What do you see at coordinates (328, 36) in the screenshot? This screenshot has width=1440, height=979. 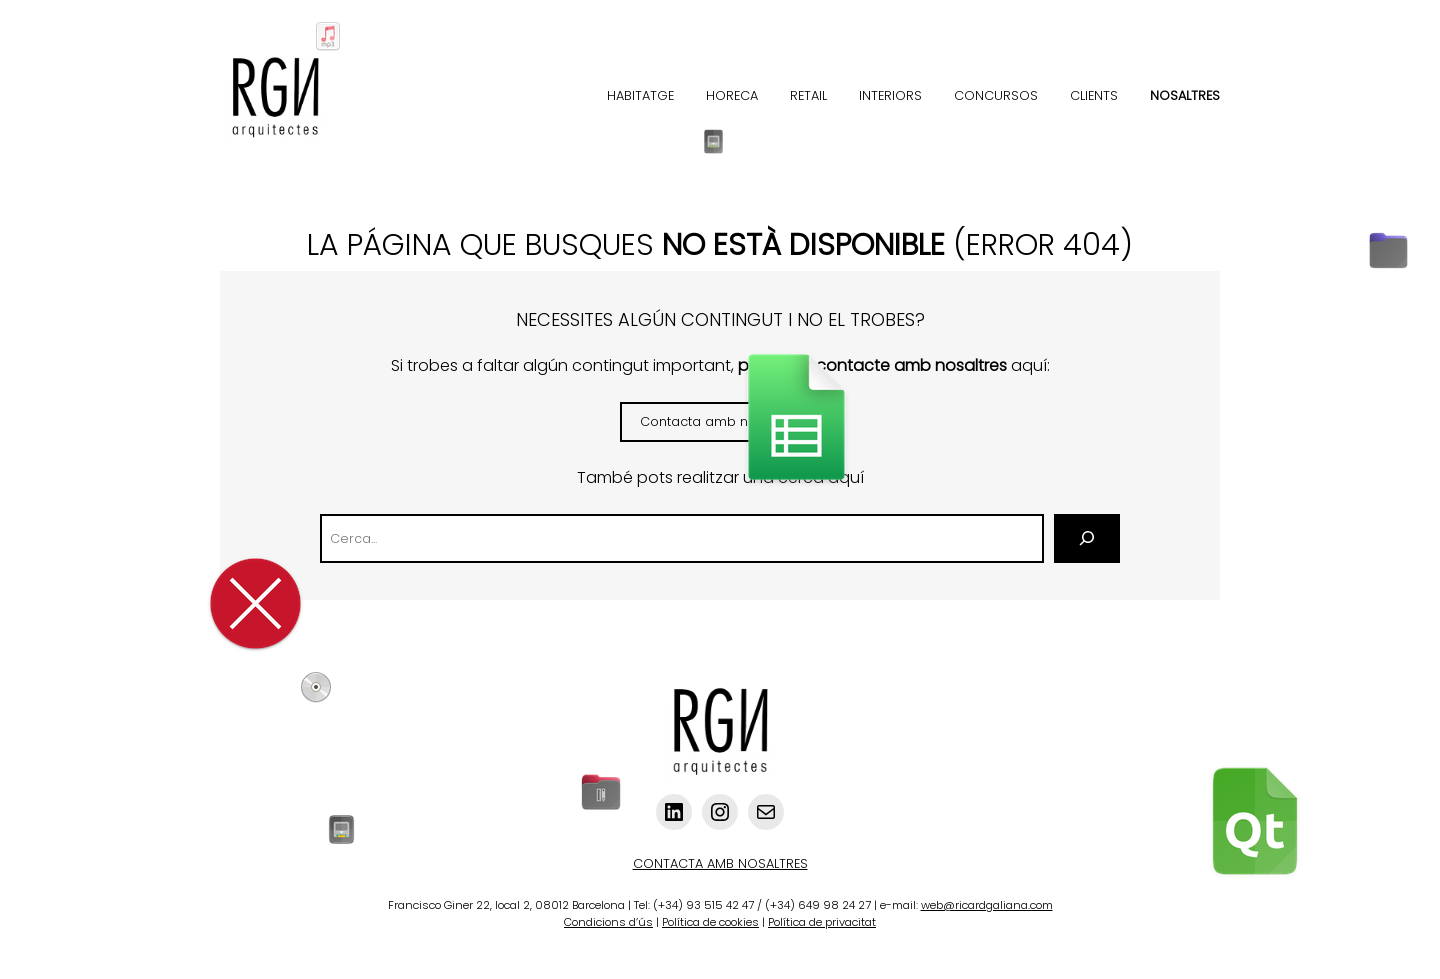 I see `an mp3 audio file` at bounding box center [328, 36].